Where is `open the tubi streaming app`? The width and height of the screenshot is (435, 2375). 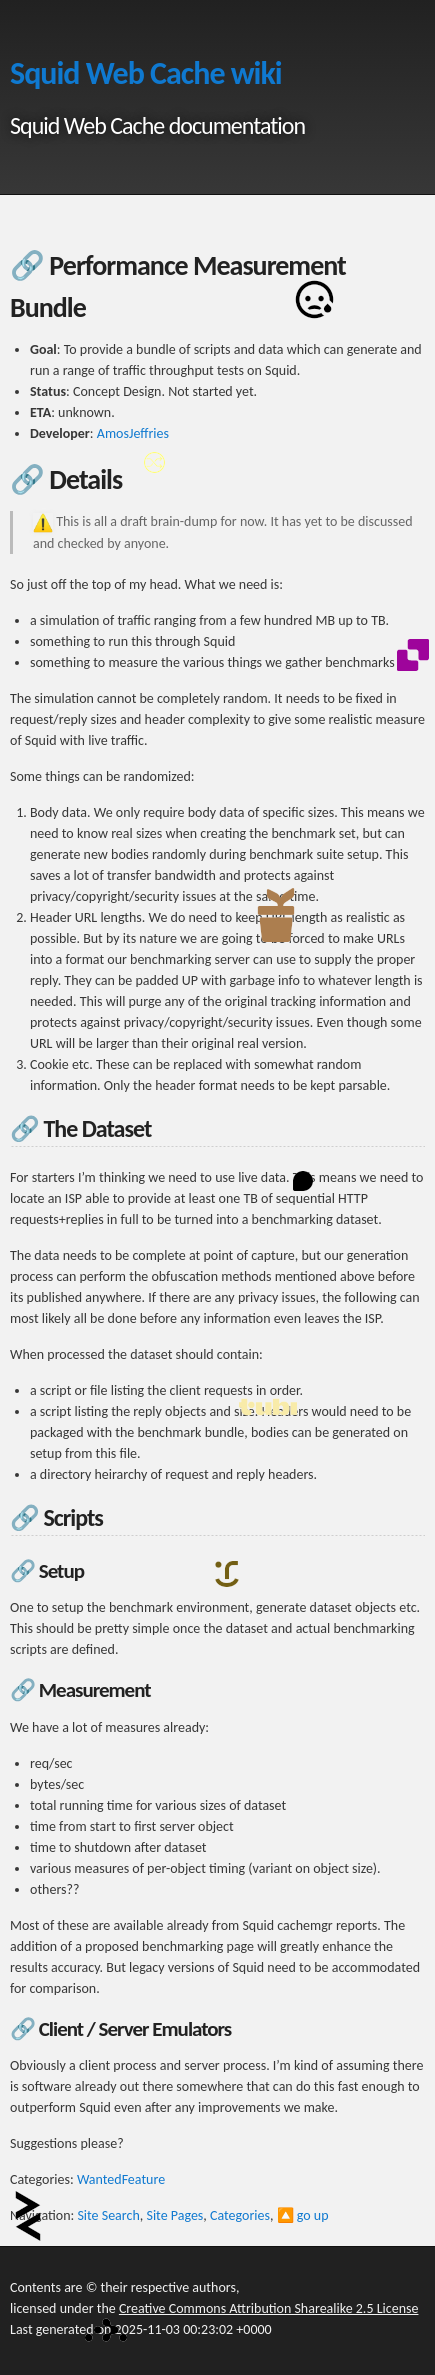
open the tubi streaming app is located at coordinates (268, 1407).